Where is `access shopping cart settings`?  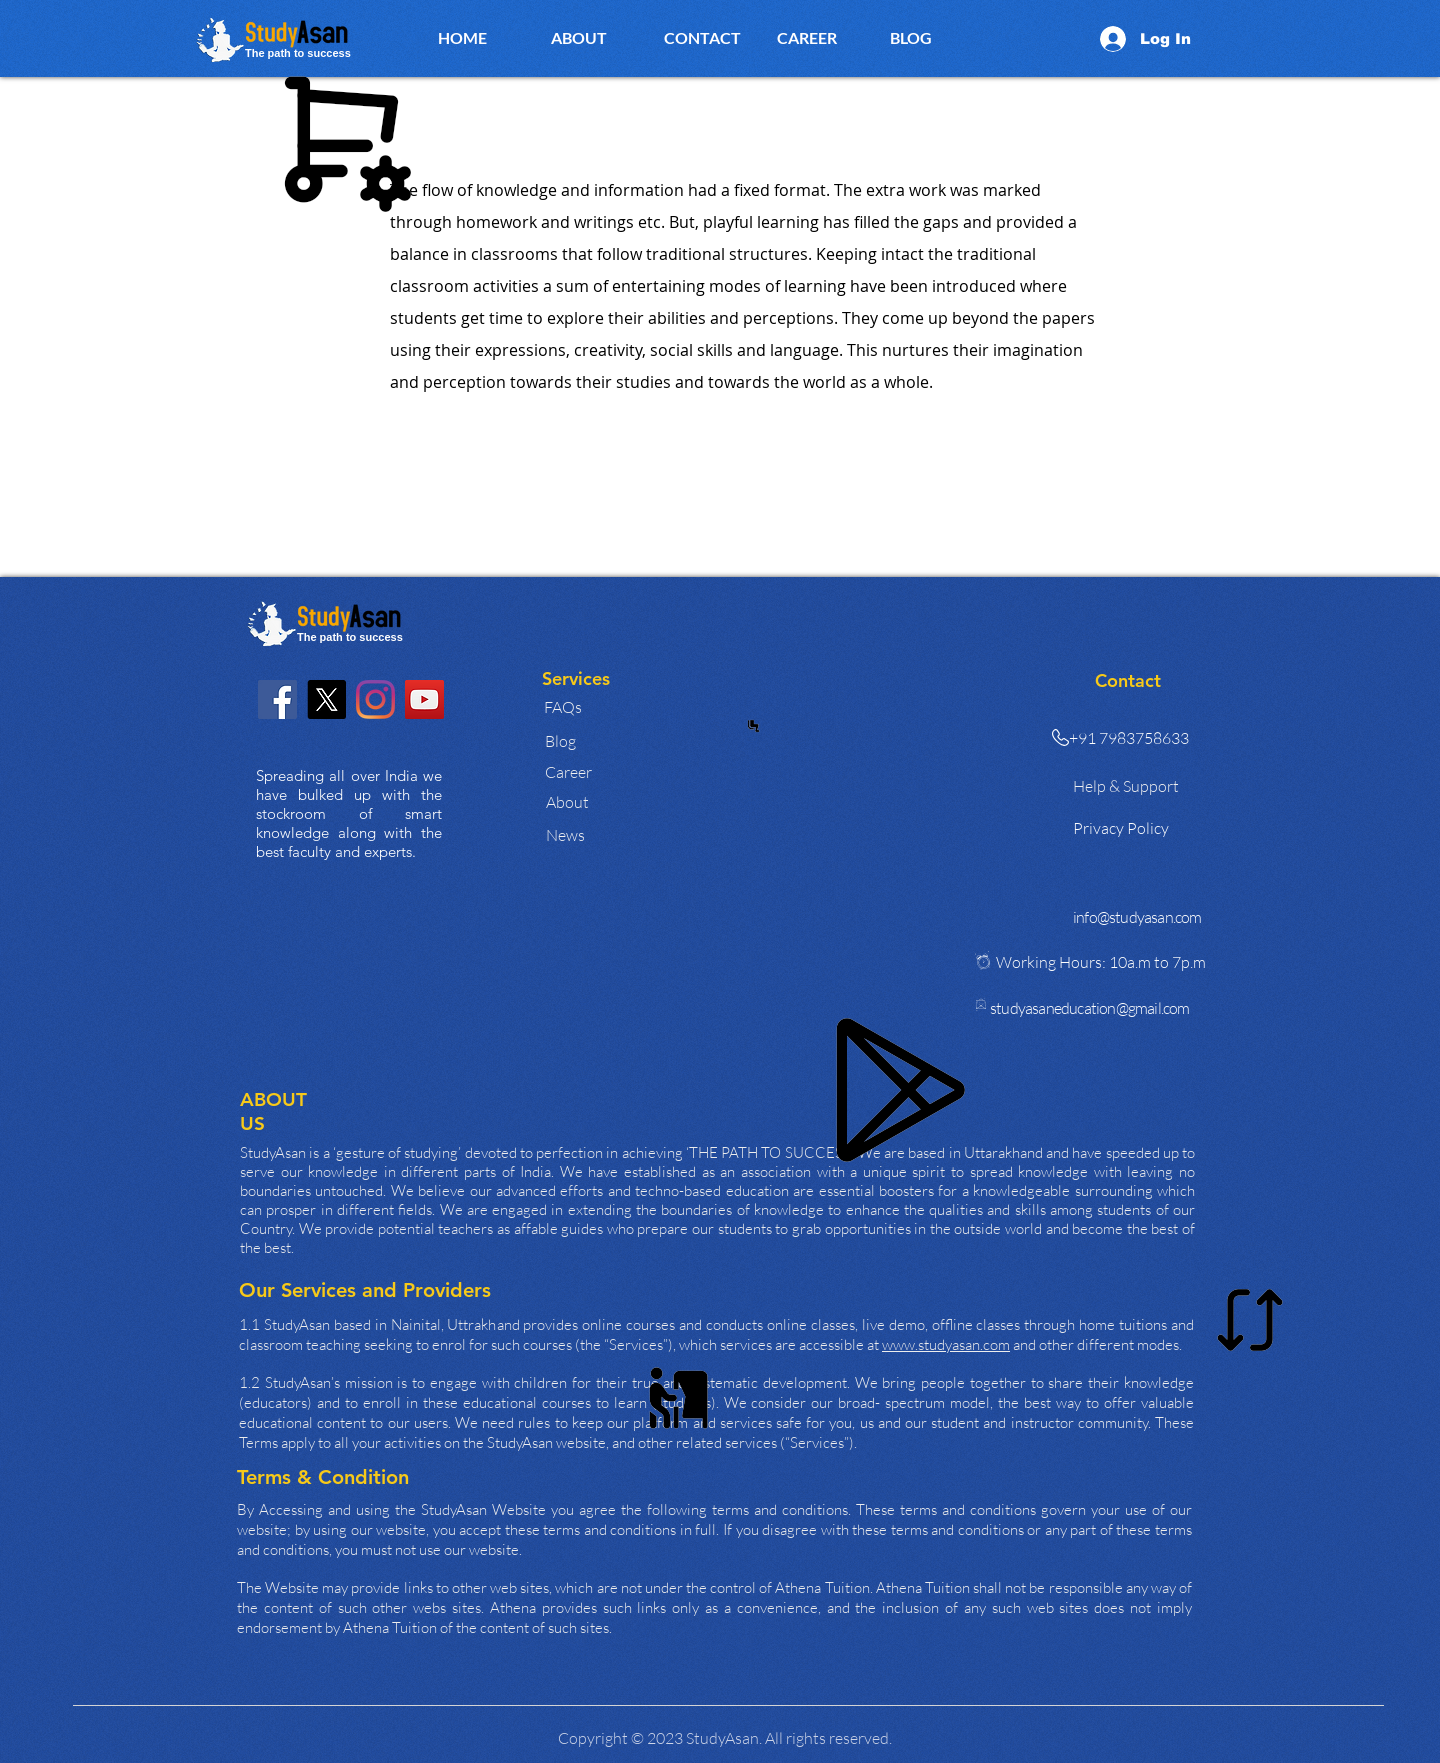 access shopping cart settings is located at coordinates (341, 139).